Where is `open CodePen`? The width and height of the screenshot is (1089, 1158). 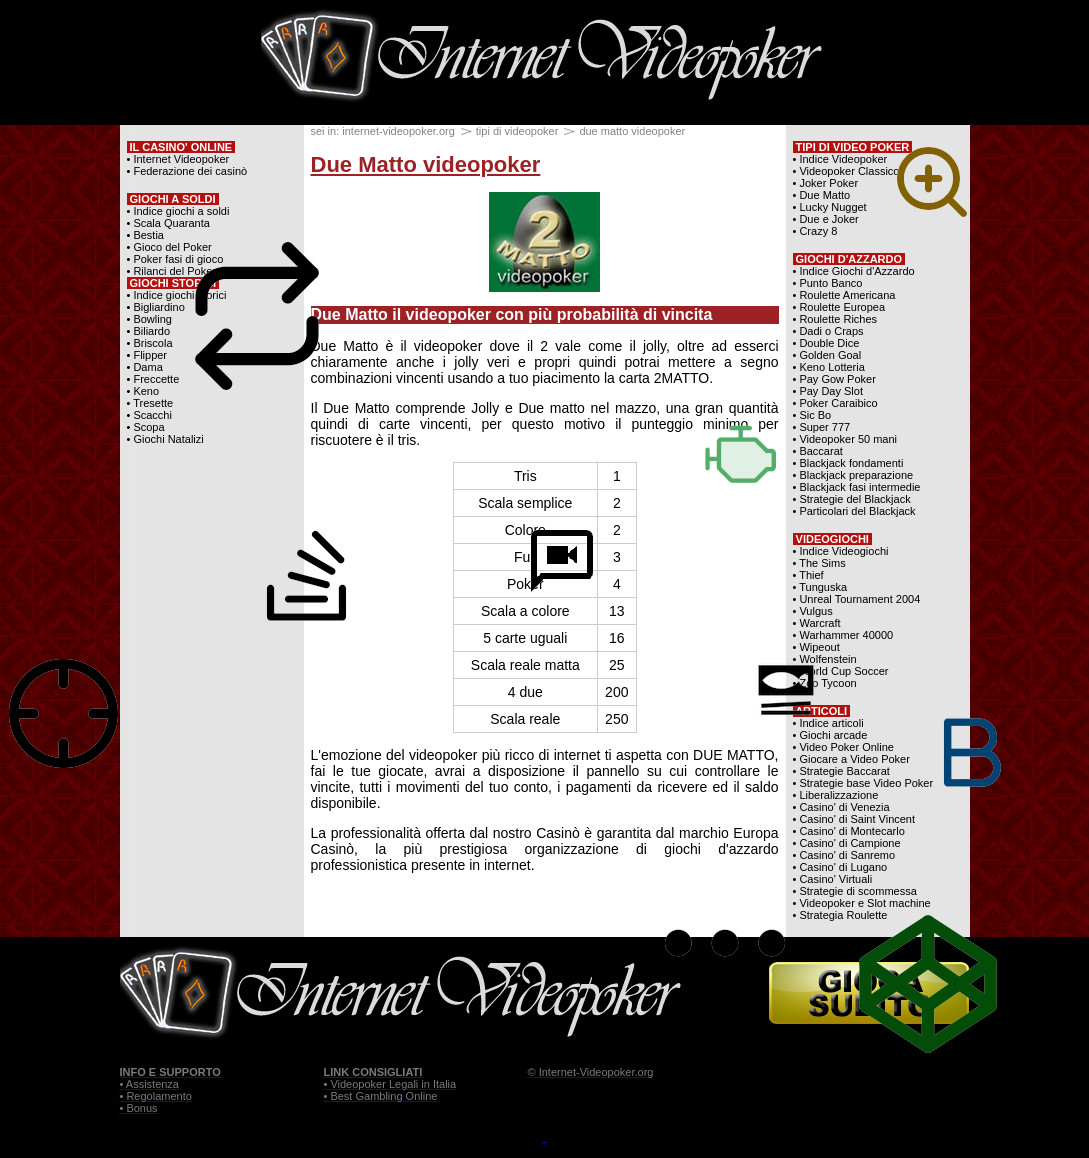 open CodePen is located at coordinates (928, 984).